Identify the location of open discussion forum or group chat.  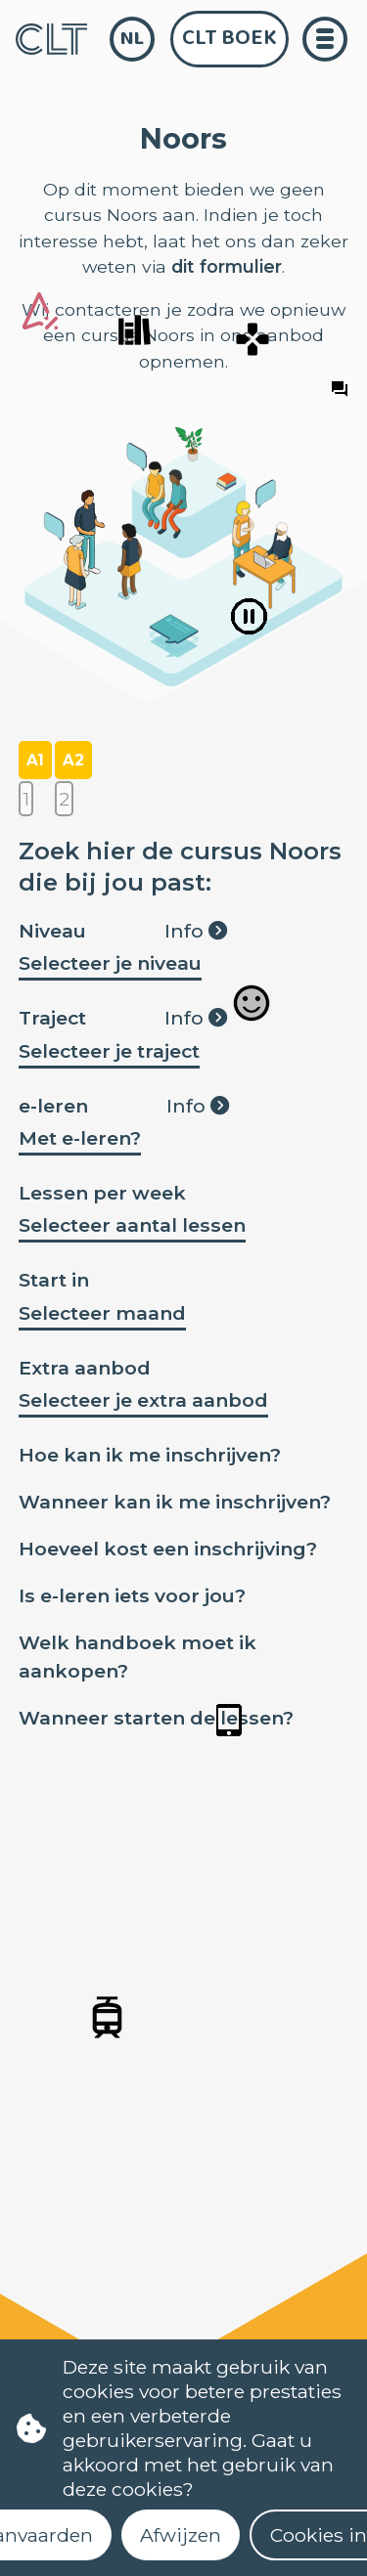
(340, 389).